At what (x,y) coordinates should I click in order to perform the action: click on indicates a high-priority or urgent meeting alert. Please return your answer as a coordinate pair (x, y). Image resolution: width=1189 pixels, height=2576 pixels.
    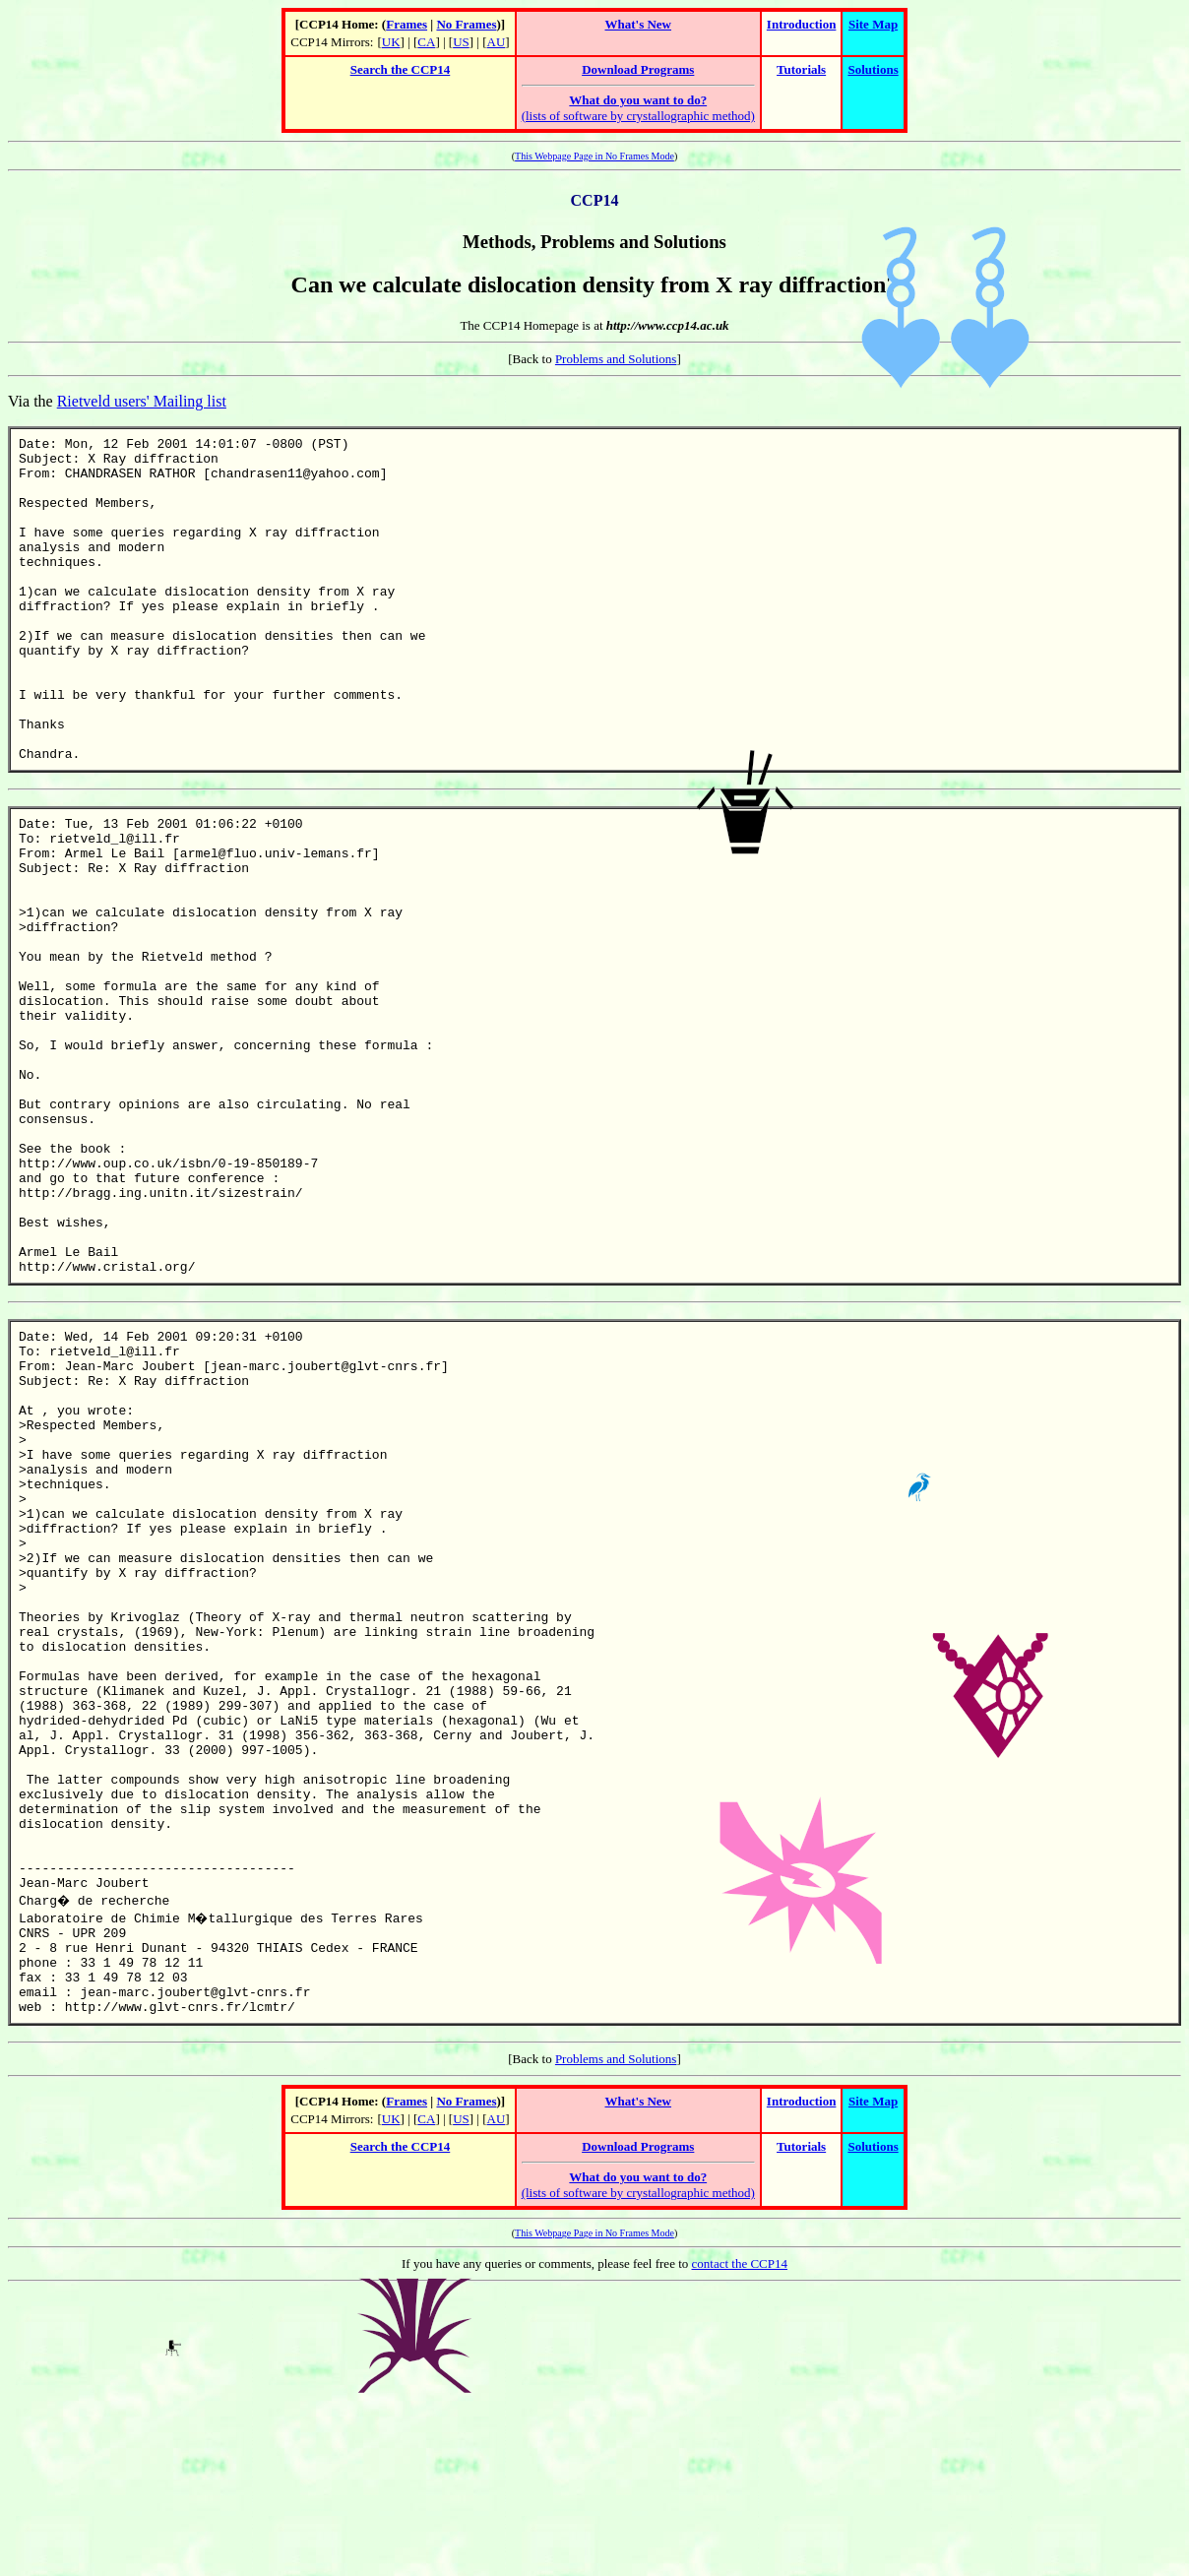
    Looking at the image, I should click on (800, 1882).